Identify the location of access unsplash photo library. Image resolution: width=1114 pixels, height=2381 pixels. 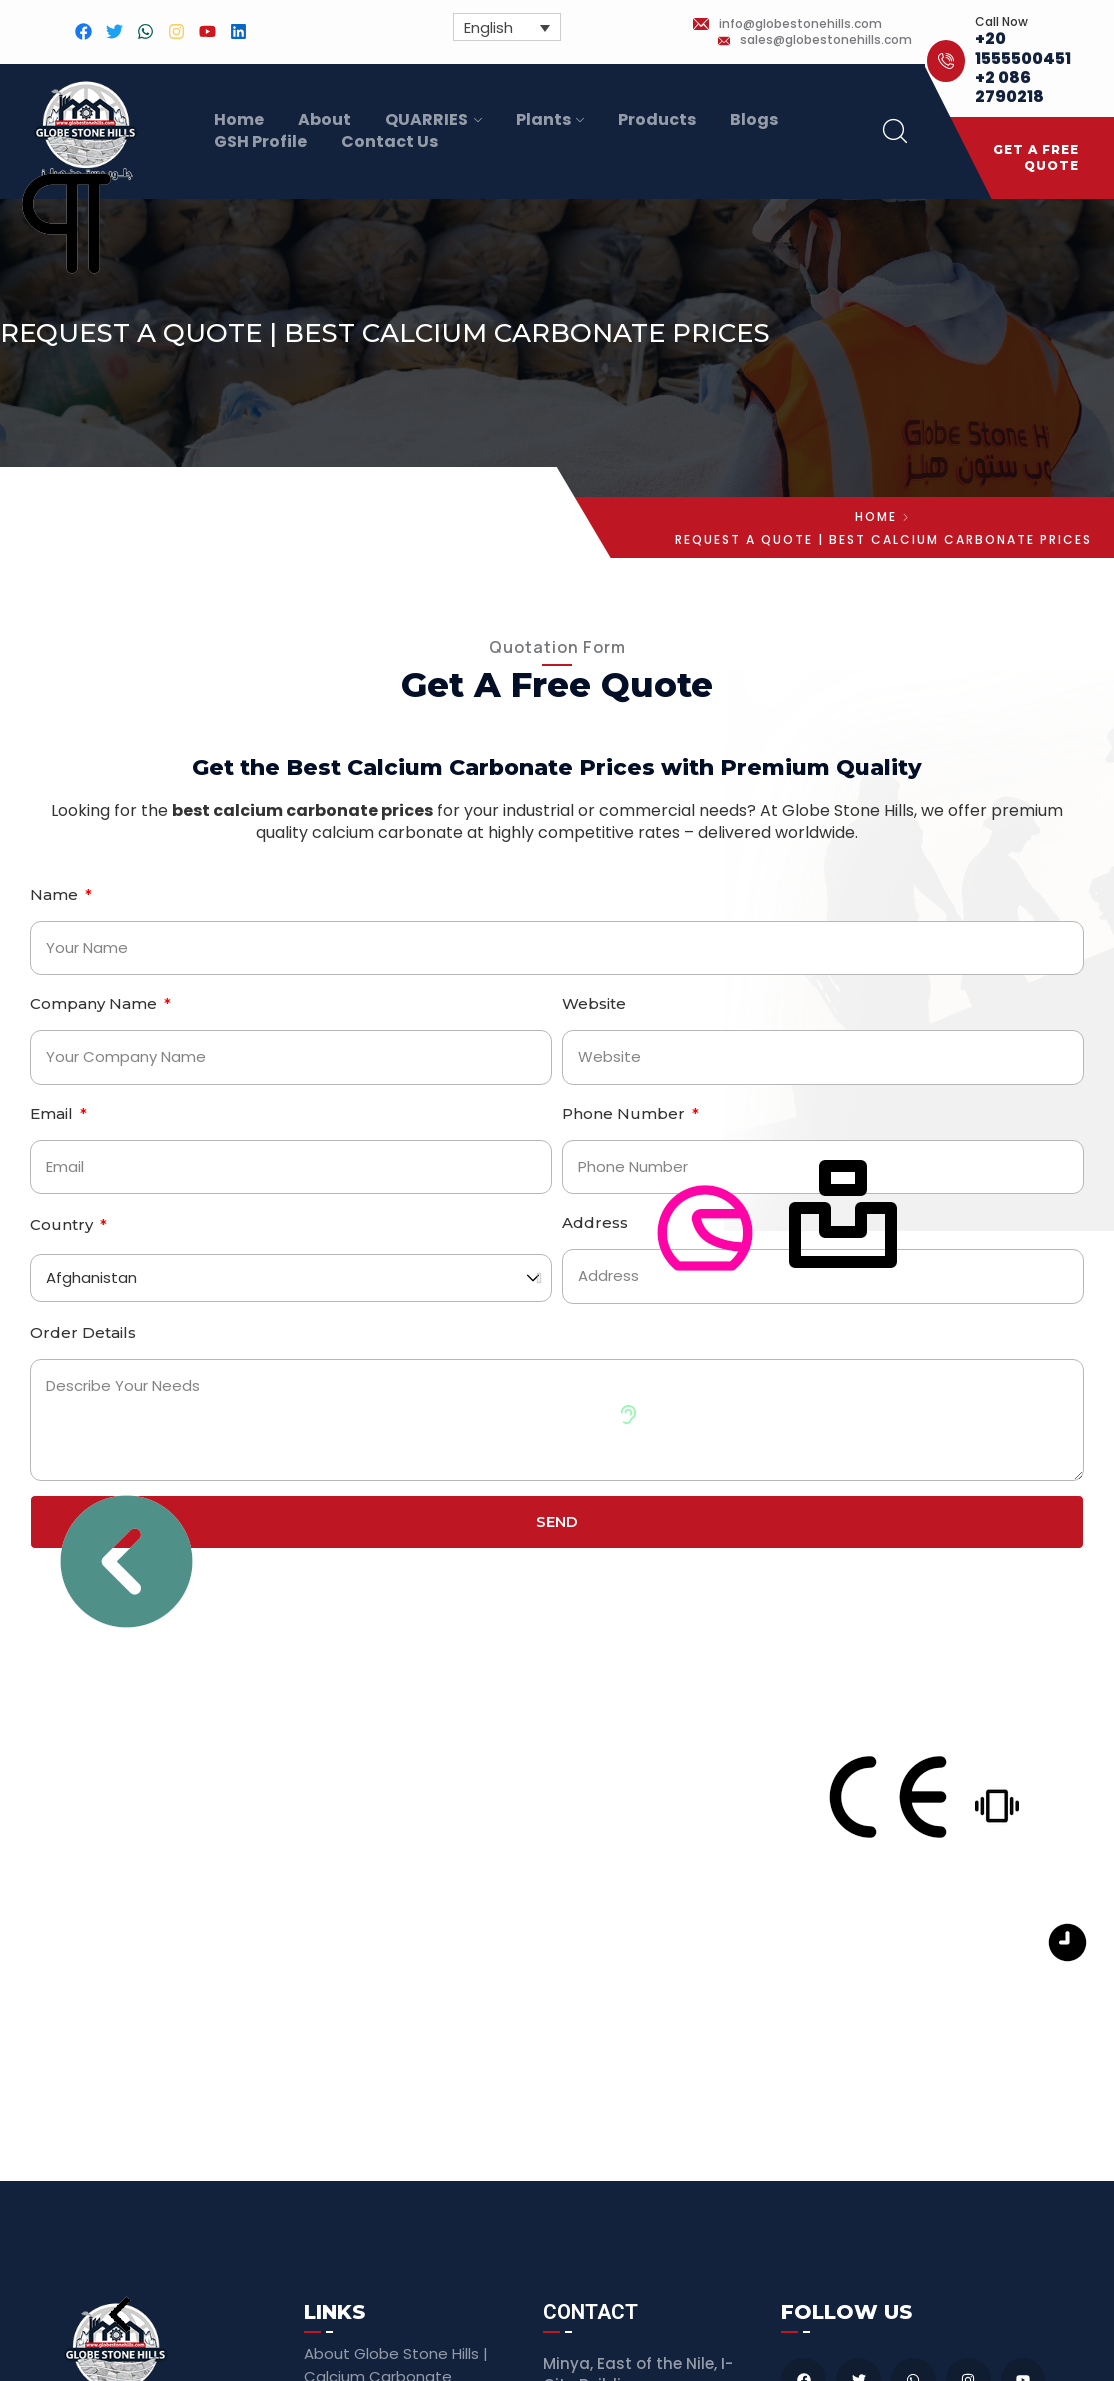
(843, 1214).